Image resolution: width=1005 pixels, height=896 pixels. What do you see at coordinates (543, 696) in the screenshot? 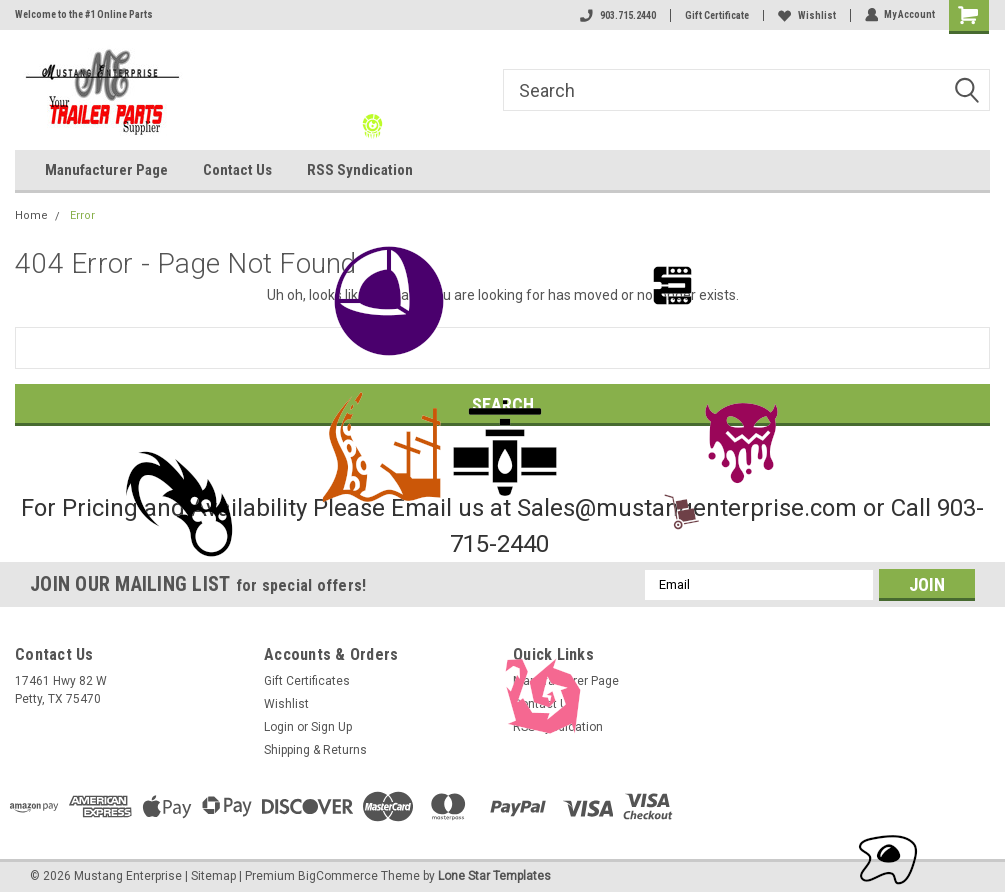
I see `represents a tentacle monster or creature ability in a game` at bounding box center [543, 696].